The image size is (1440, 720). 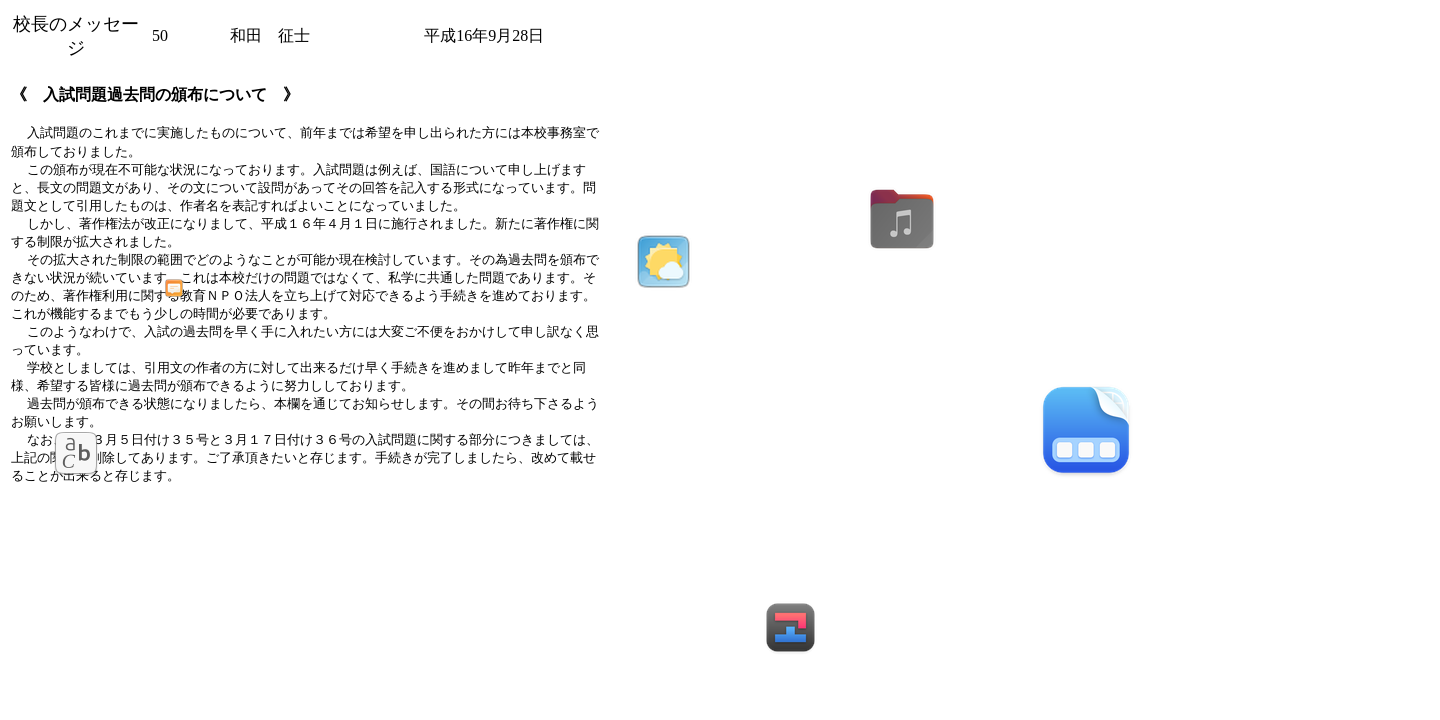 I want to click on open desktop app or file manager, so click(x=1086, y=430).